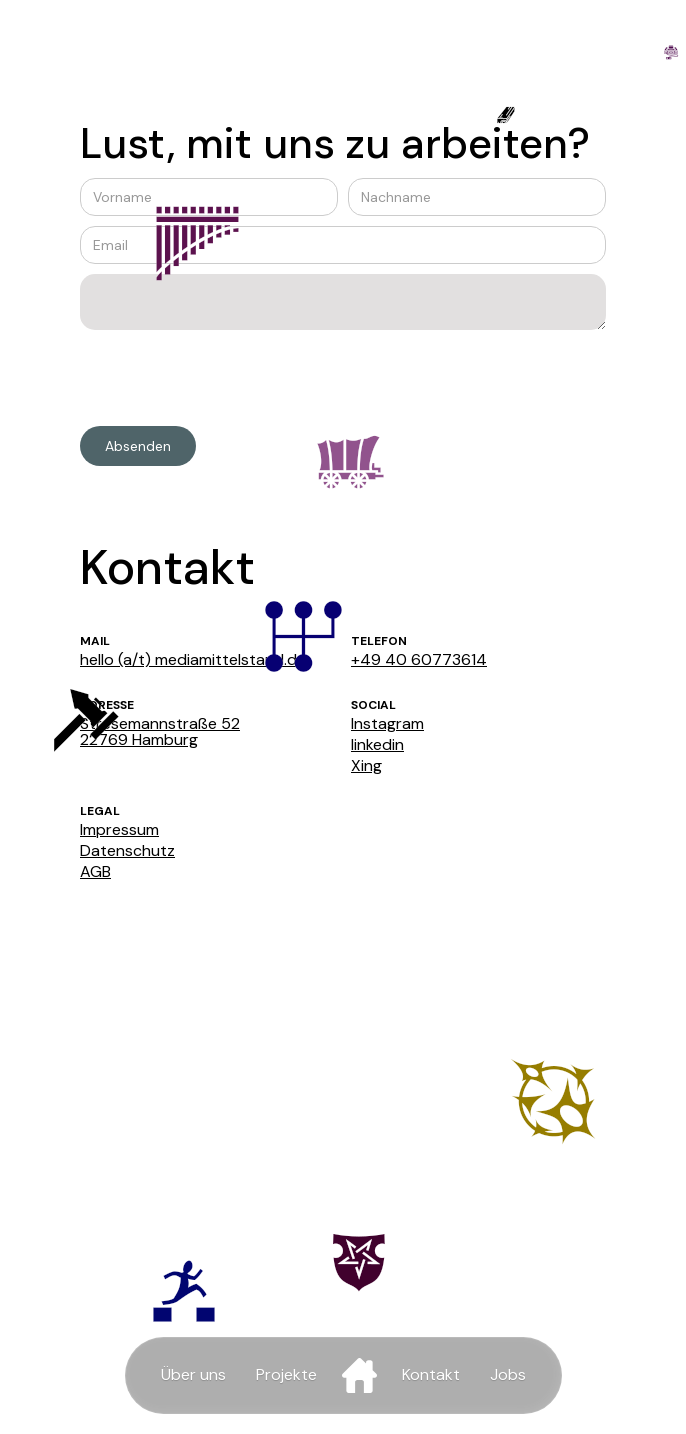 The width and height of the screenshot is (686, 1434). Describe the element at coordinates (671, 52) in the screenshot. I see `access gaming features or game center` at that location.